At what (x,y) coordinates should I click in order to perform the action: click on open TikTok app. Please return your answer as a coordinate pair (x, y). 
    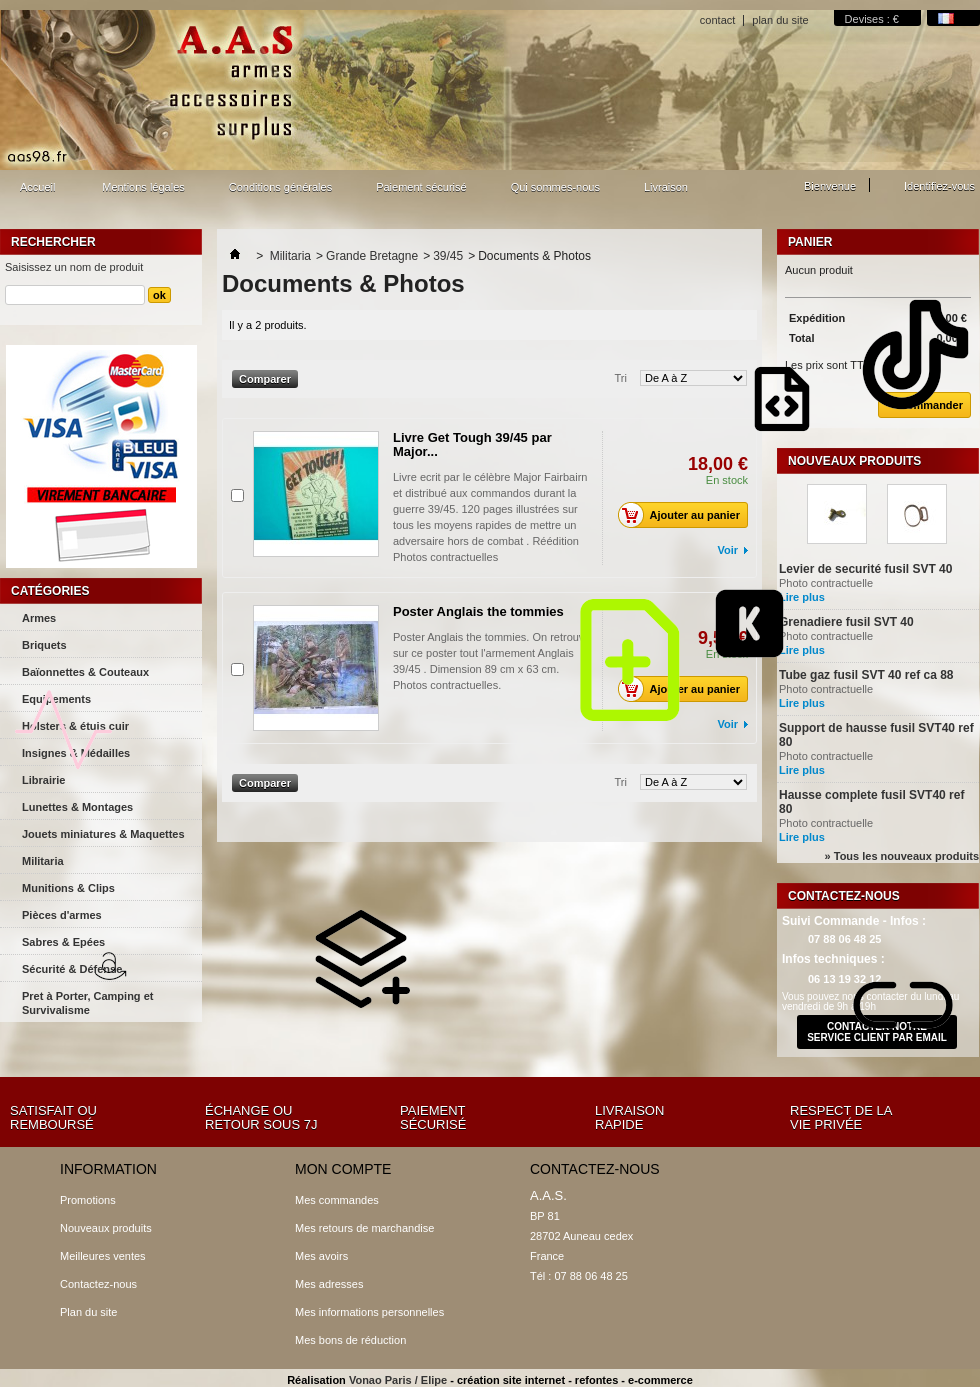
    Looking at the image, I should click on (915, 356).